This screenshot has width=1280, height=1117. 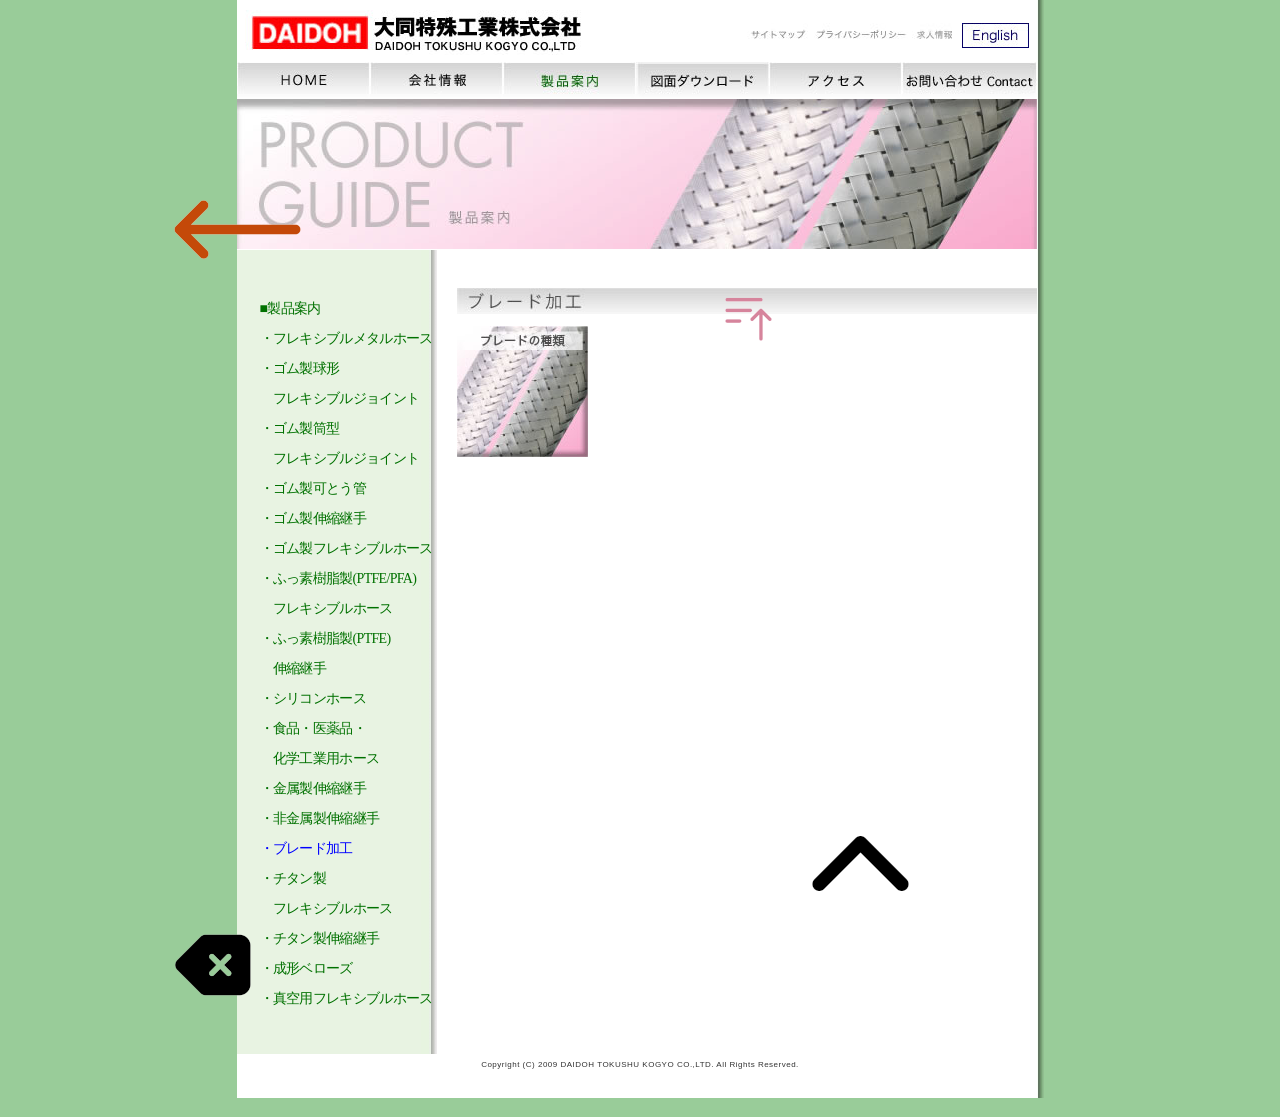 What do you see at coordinates (860, 863) in the screenshot?
I see `collapse an expanded section` at bounding box center [860, 863].